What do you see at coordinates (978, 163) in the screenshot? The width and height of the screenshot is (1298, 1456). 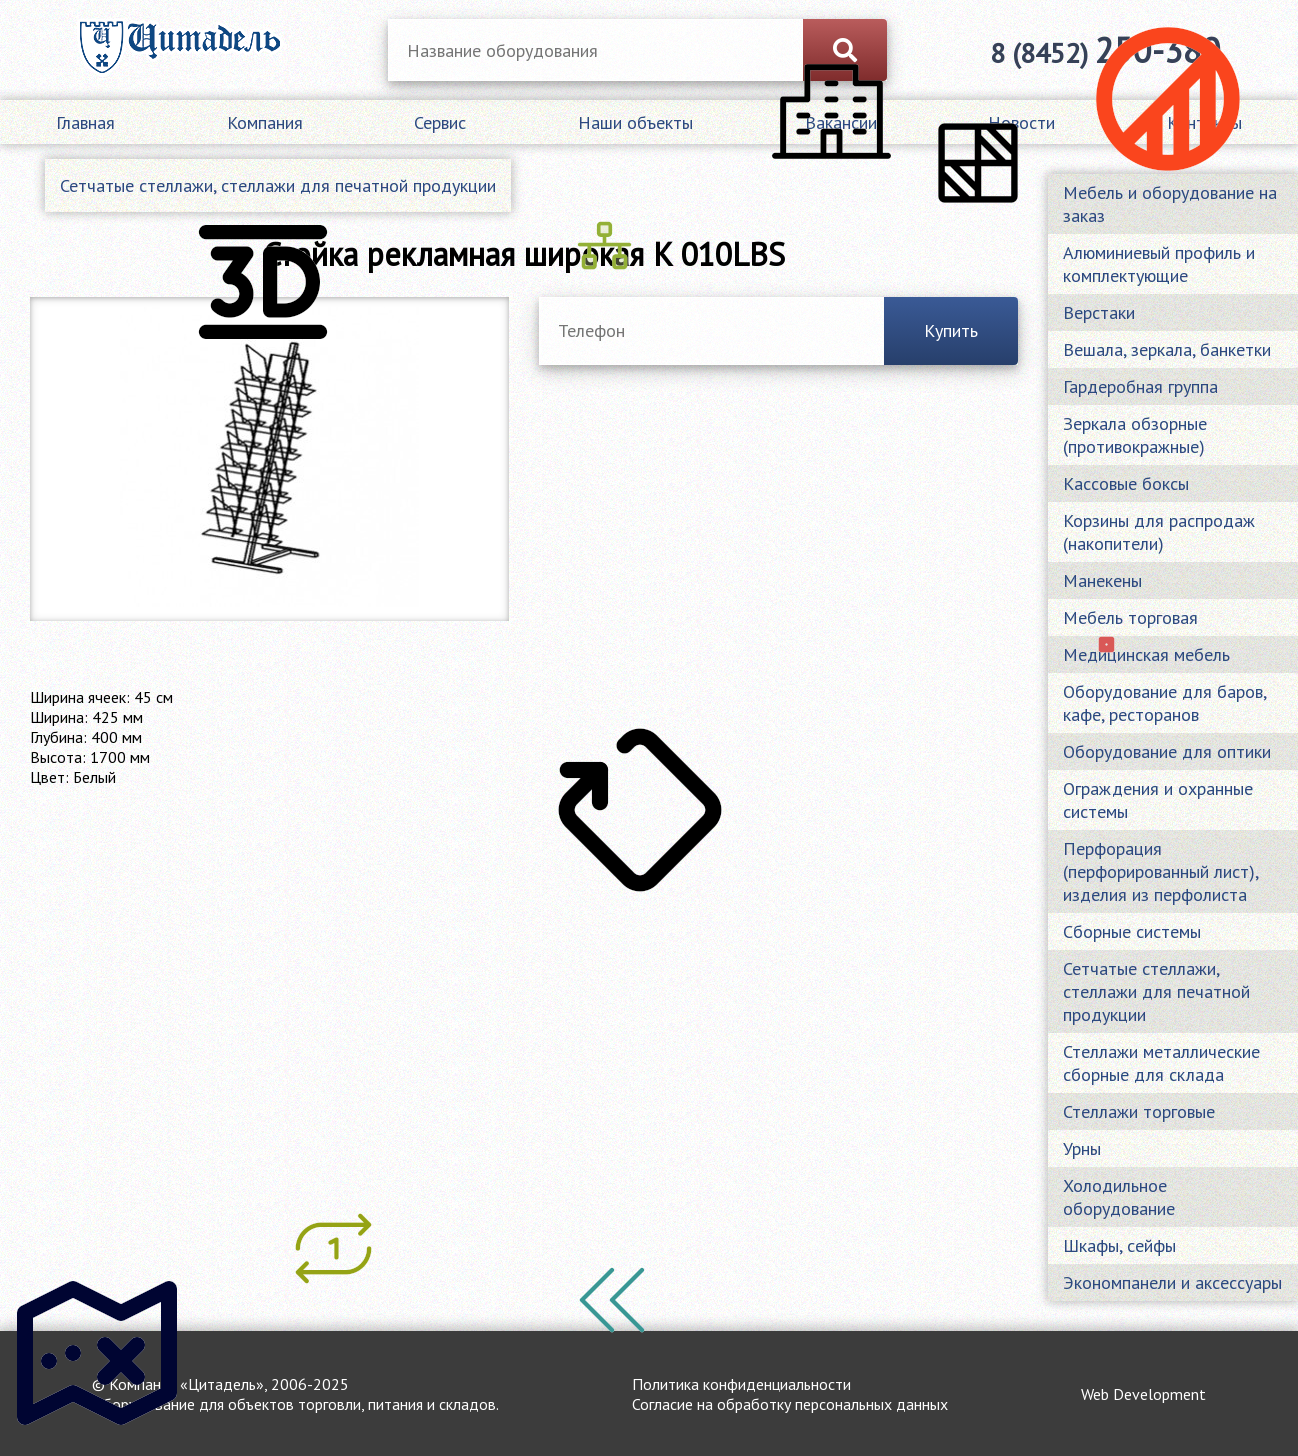 I see `indicates transparency or no background in image editing` at bounding box center [978, 163].